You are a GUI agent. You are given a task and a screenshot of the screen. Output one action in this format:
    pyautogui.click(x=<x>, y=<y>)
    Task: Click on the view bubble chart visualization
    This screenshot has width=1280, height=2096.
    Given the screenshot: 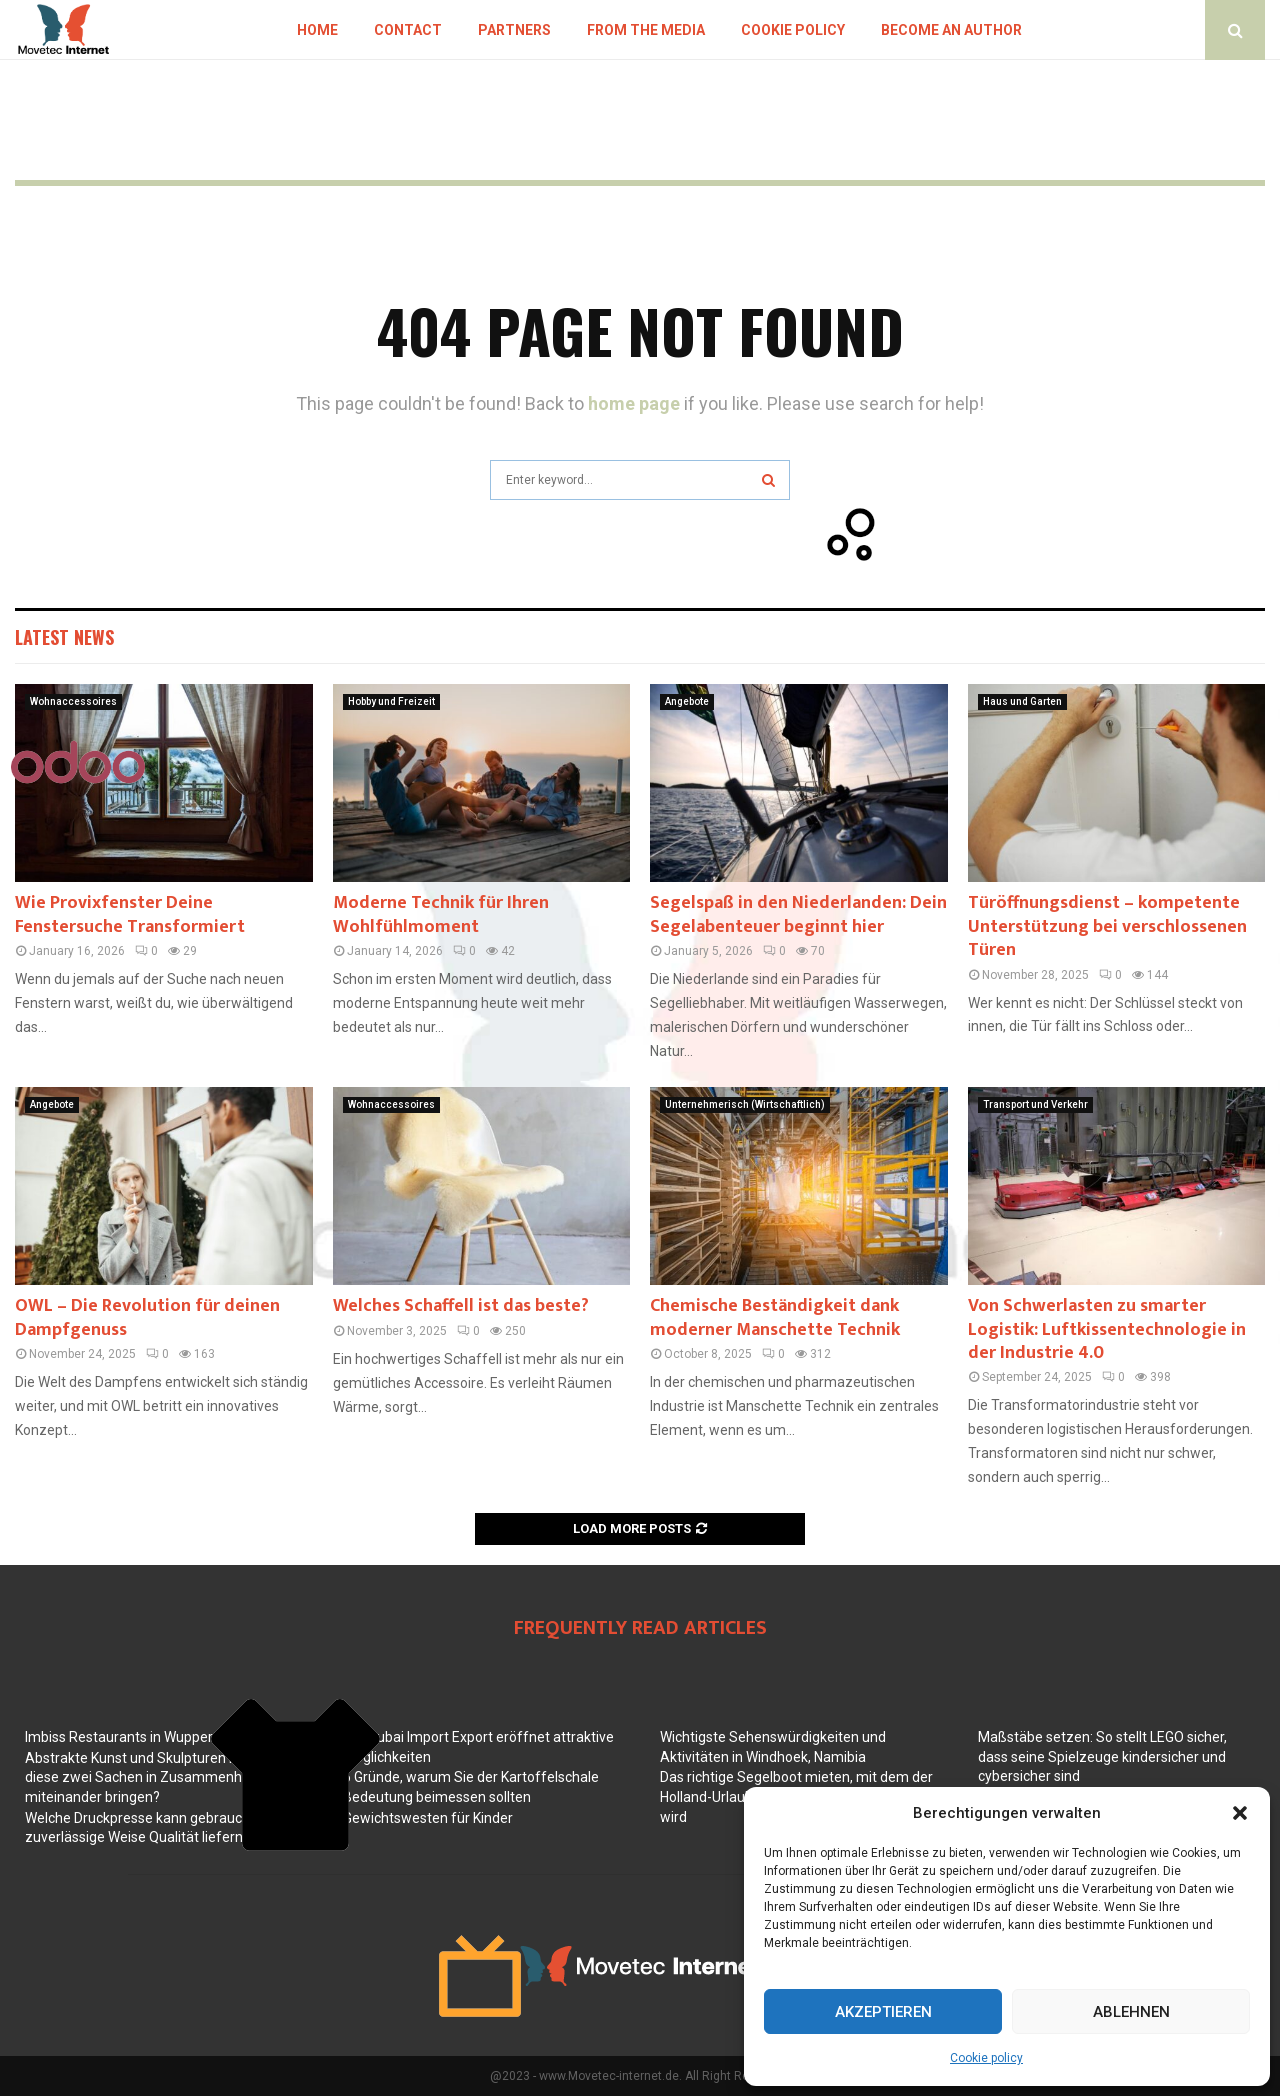 What is the action you would take?
    pyautogui.click(x=853, y=534)
    